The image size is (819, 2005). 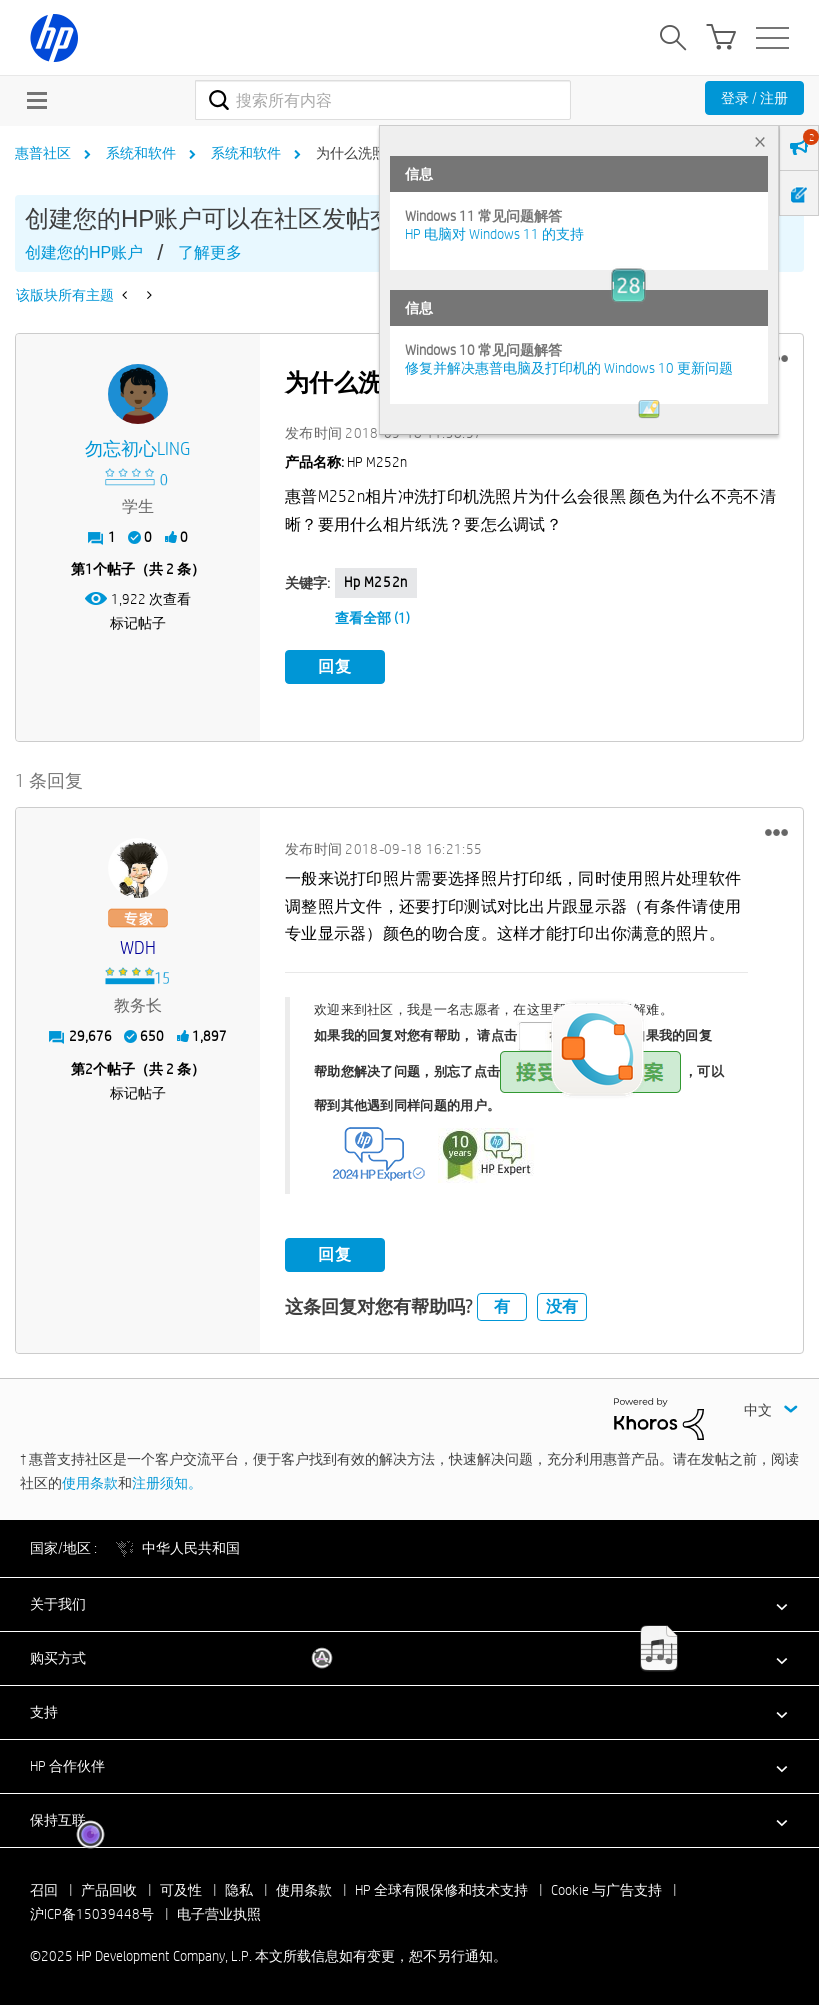 What do you see at coordinates (628, 285) in the screenshot?
I see `open the calendar app` at bounding box center [628, 285].